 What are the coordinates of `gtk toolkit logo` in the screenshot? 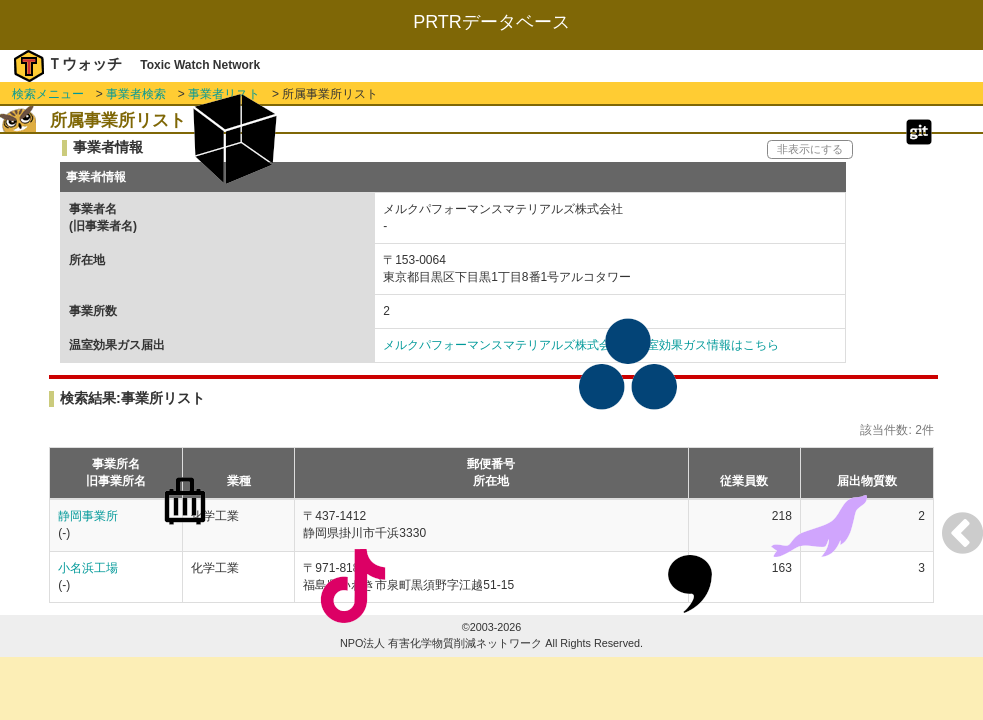 It's located at (235, 139).